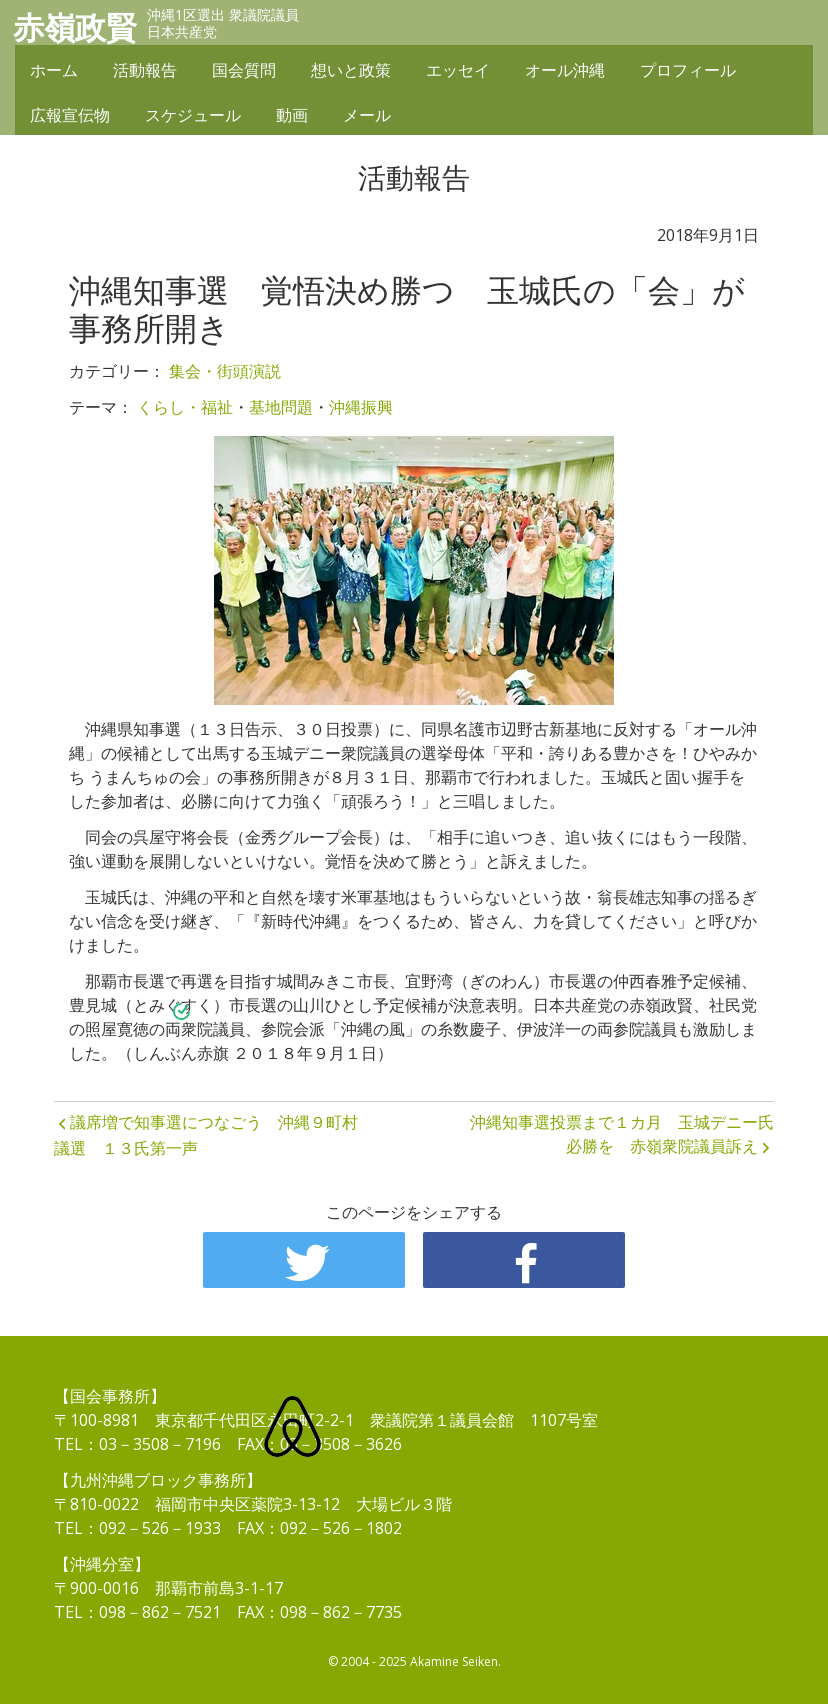 The width and height of the screenshot is (828, 1704). Describe the element at coordinates (181, 1011) in the screenshot. I see `open the TickTick task management app` at that location.